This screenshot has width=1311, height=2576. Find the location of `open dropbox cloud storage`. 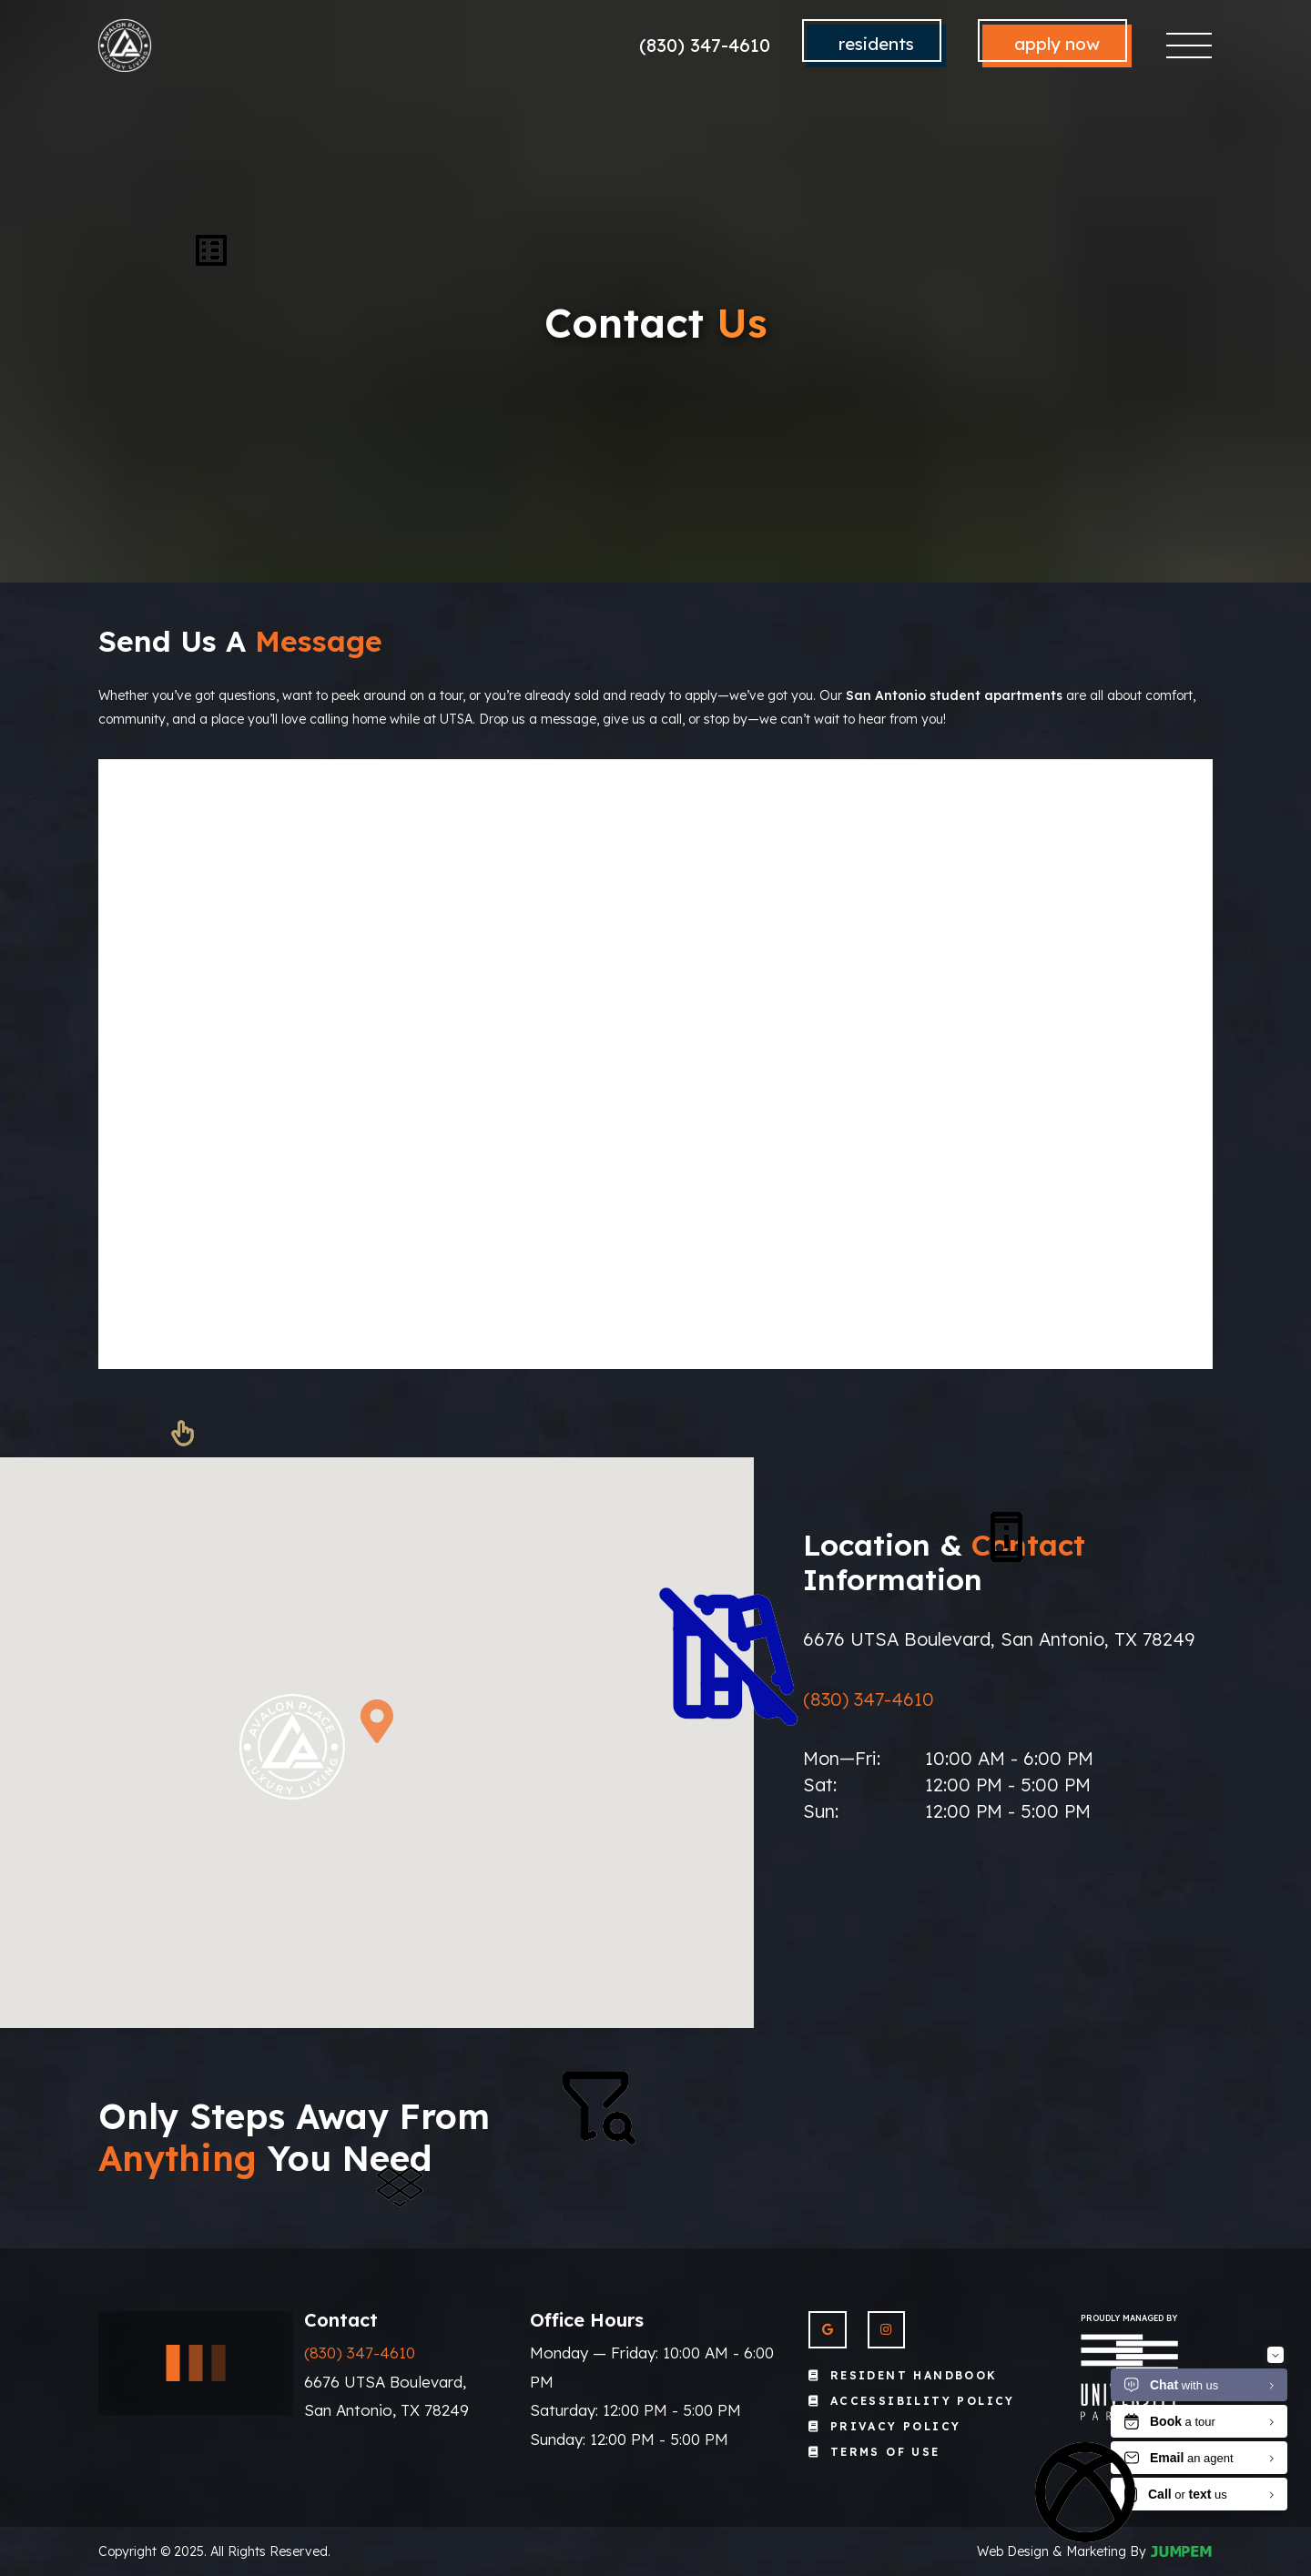

open dropbox cloud storage is located at coordinates (400, 2185).